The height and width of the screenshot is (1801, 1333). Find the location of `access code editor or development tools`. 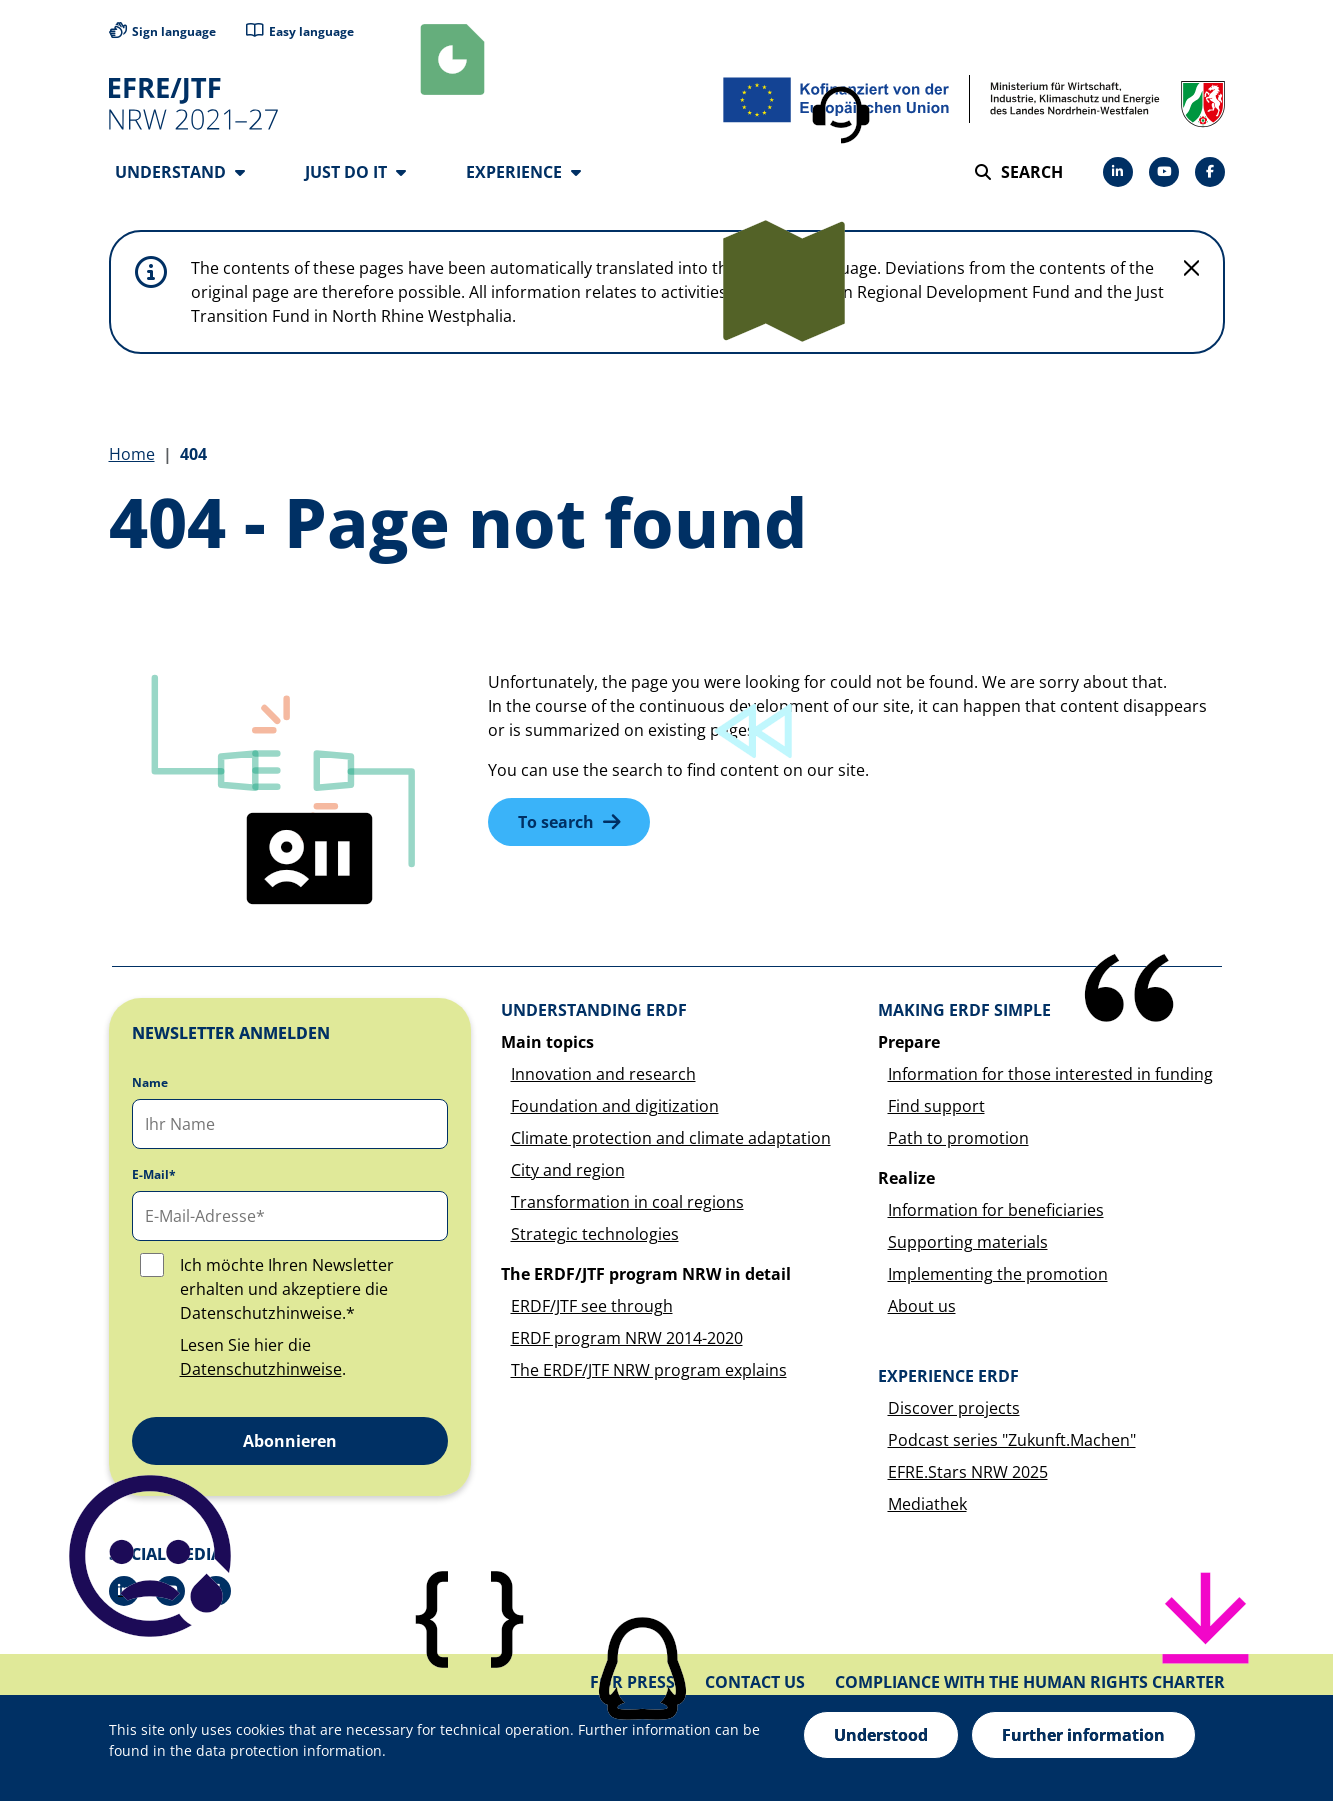

access code editor or development tools is located at coordinates (469, 1619).